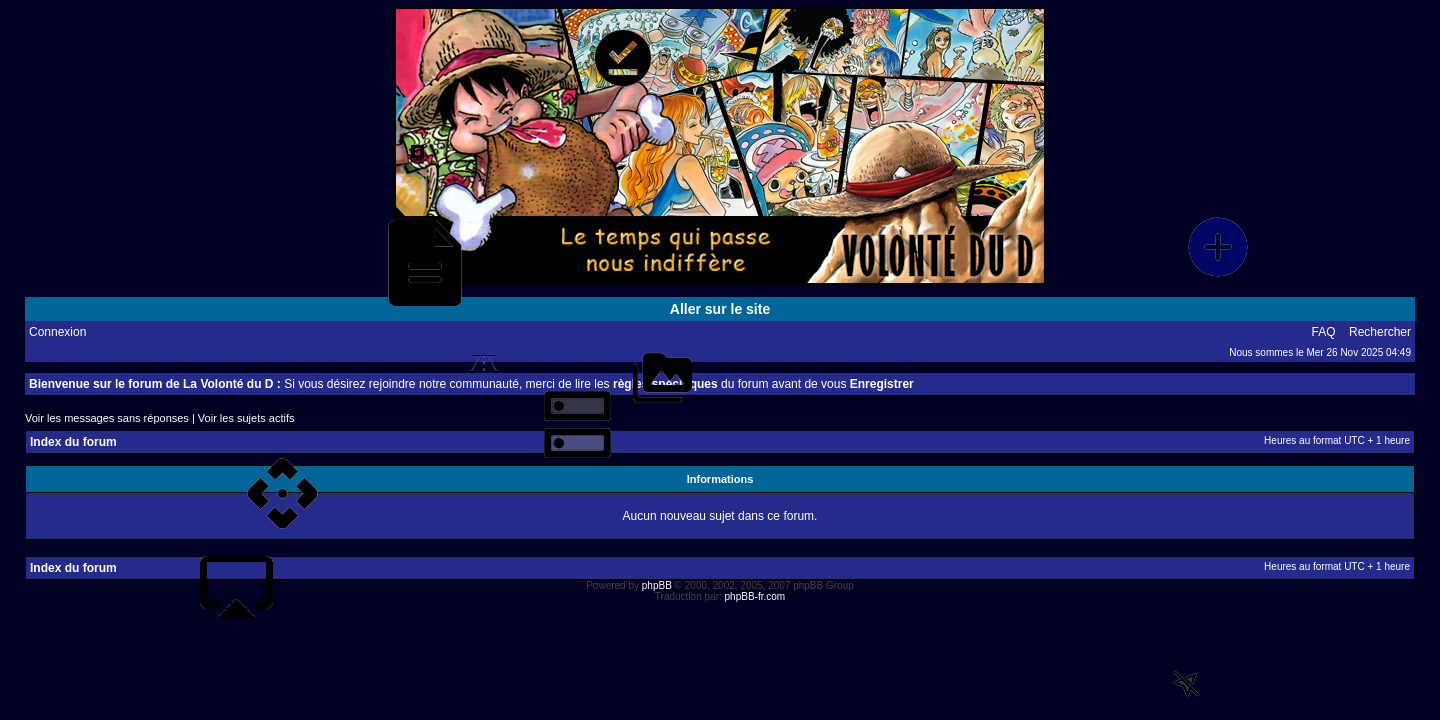  Describe the element at coordinates (417, 151) in the screenshot. I see `indicates step 6 in a multi-step process` at that location.